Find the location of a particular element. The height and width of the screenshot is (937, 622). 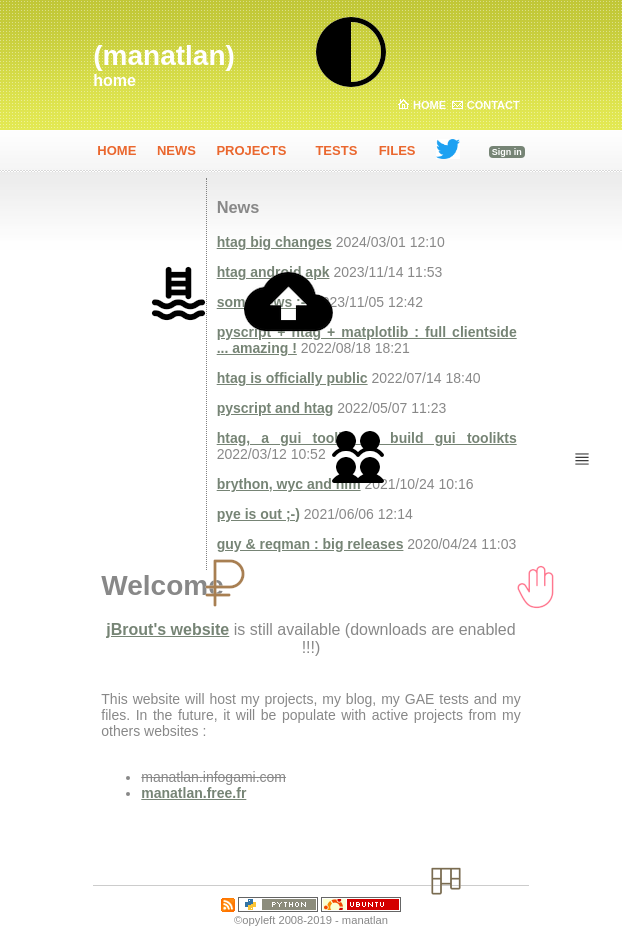

upload file to cloud storage is located at coordinates (288, 301).